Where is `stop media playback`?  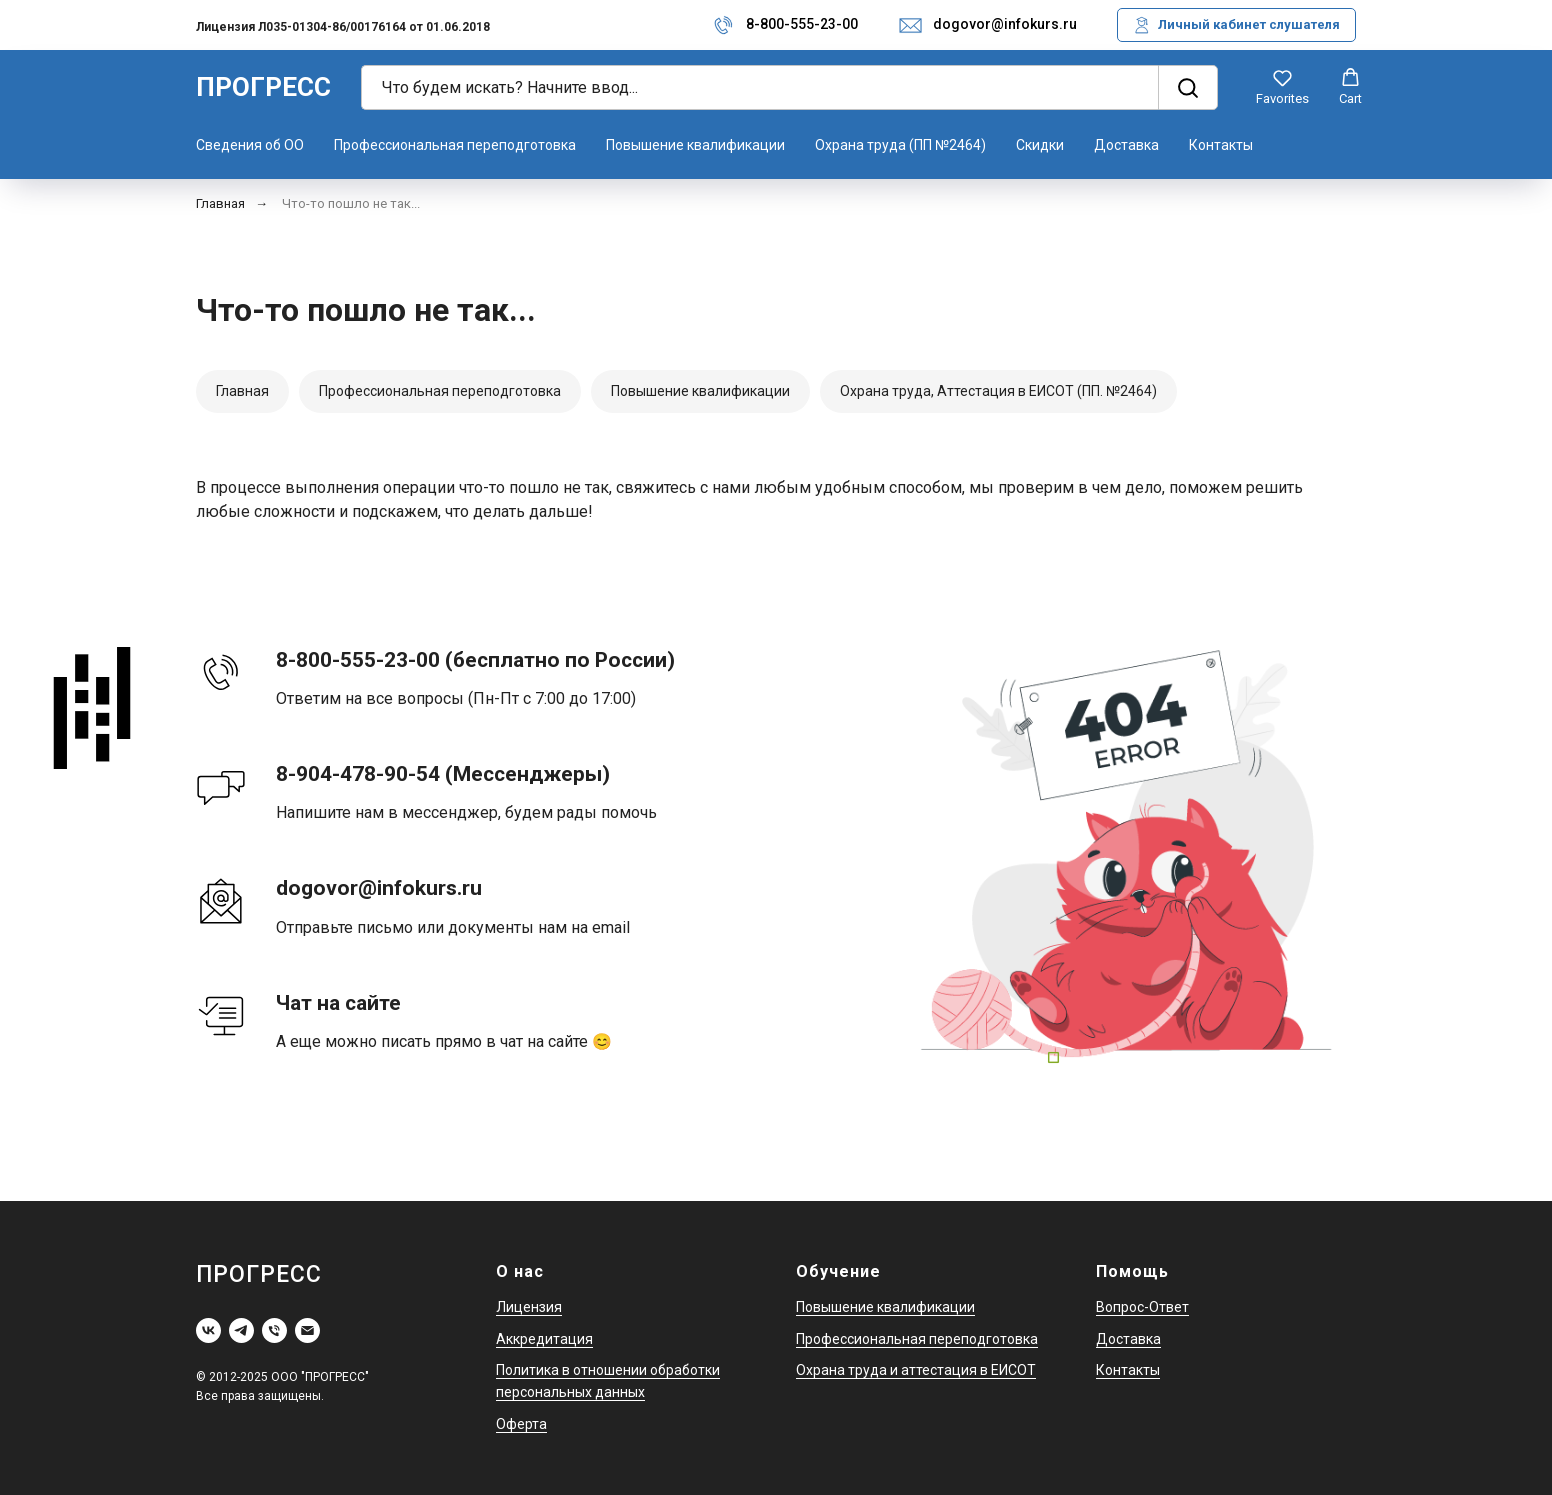
stop media playback is located at coordinates (1053, 1057).